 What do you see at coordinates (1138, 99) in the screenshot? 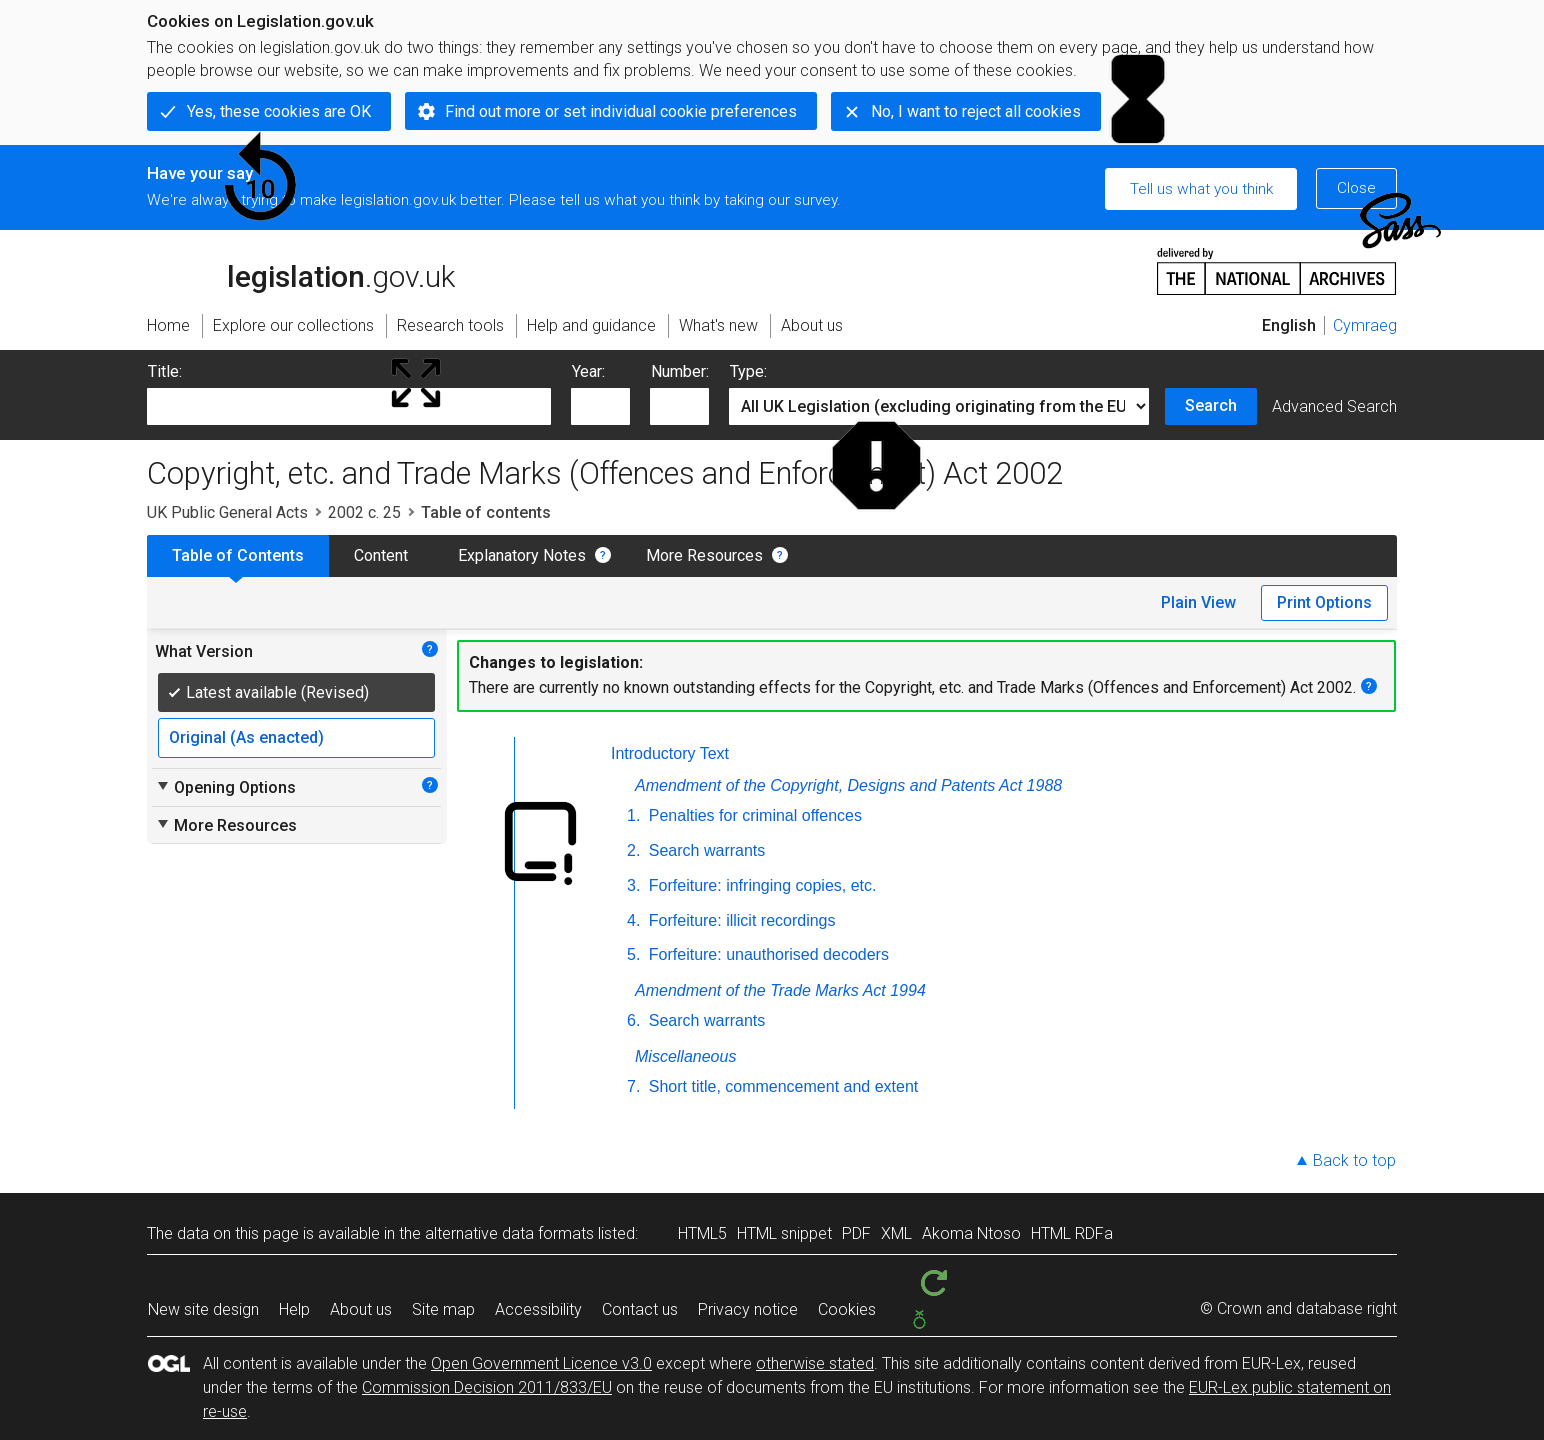
I see `indicates a process is loading or in progress` at bounding box center [1138, 99].